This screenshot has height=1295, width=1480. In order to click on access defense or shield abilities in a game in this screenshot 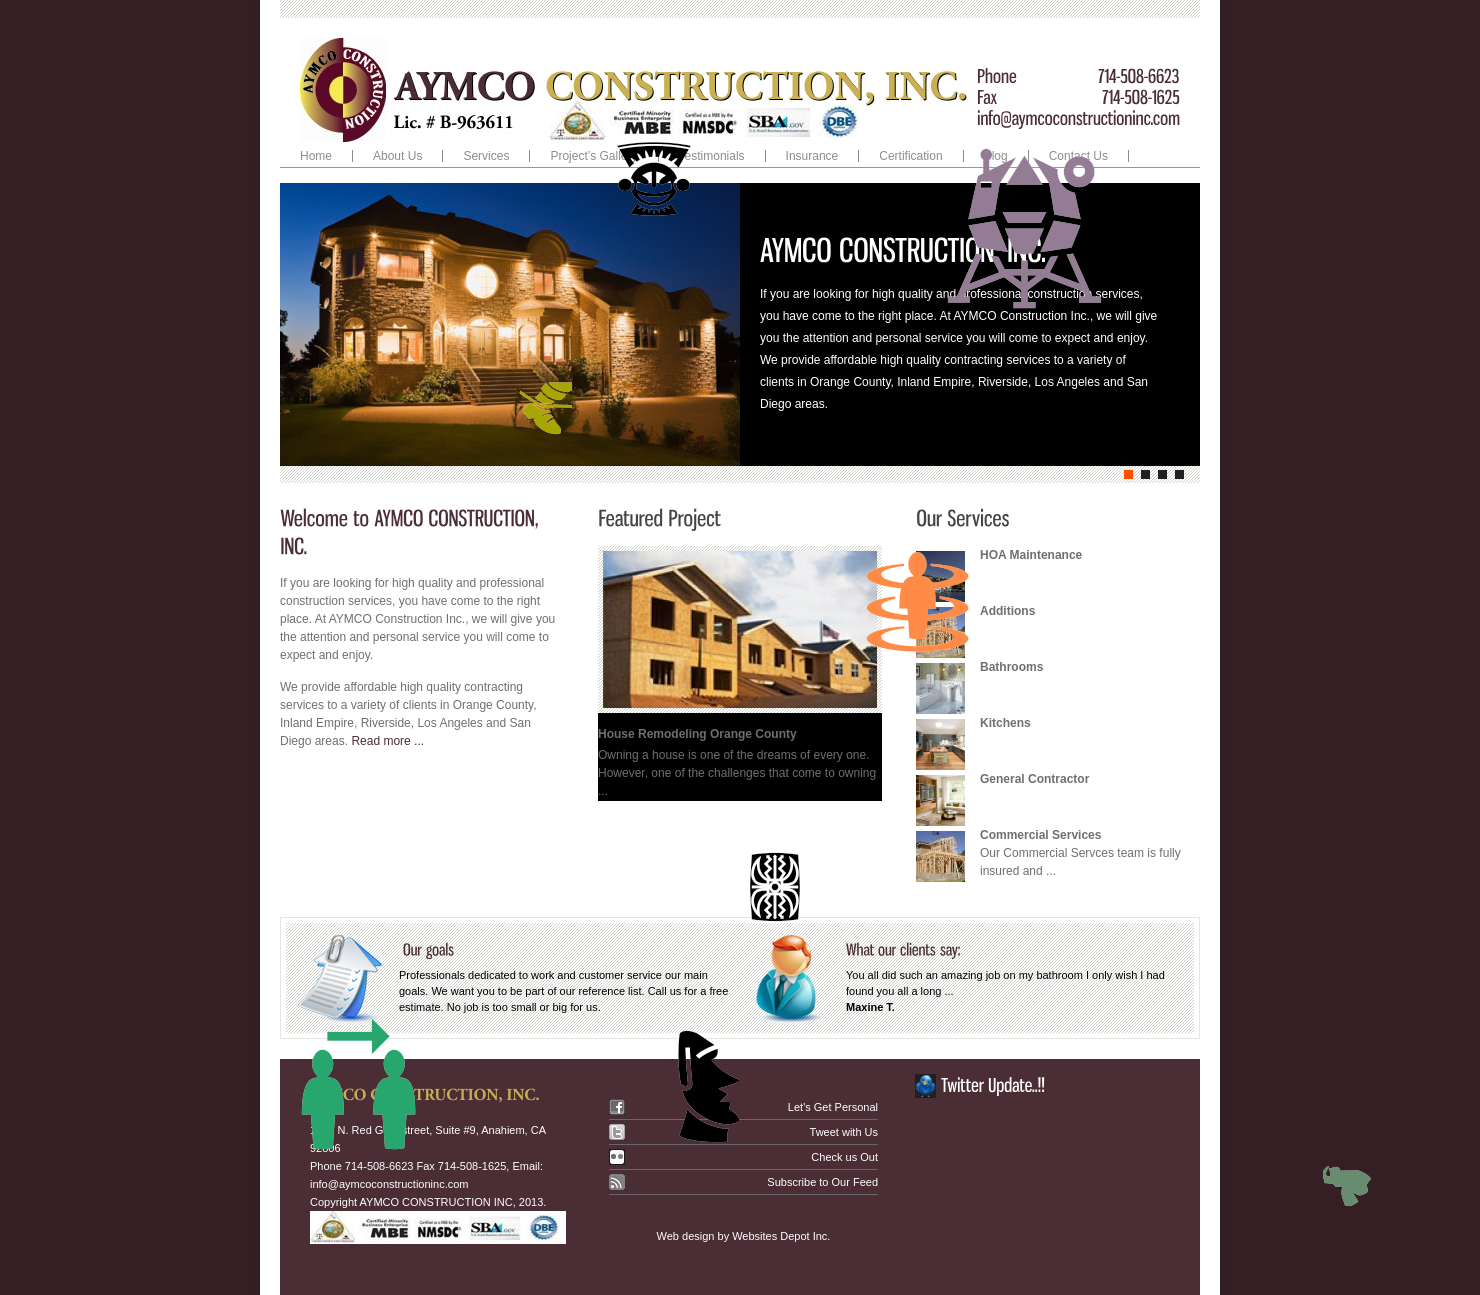, I will do `click(775, 887)`.